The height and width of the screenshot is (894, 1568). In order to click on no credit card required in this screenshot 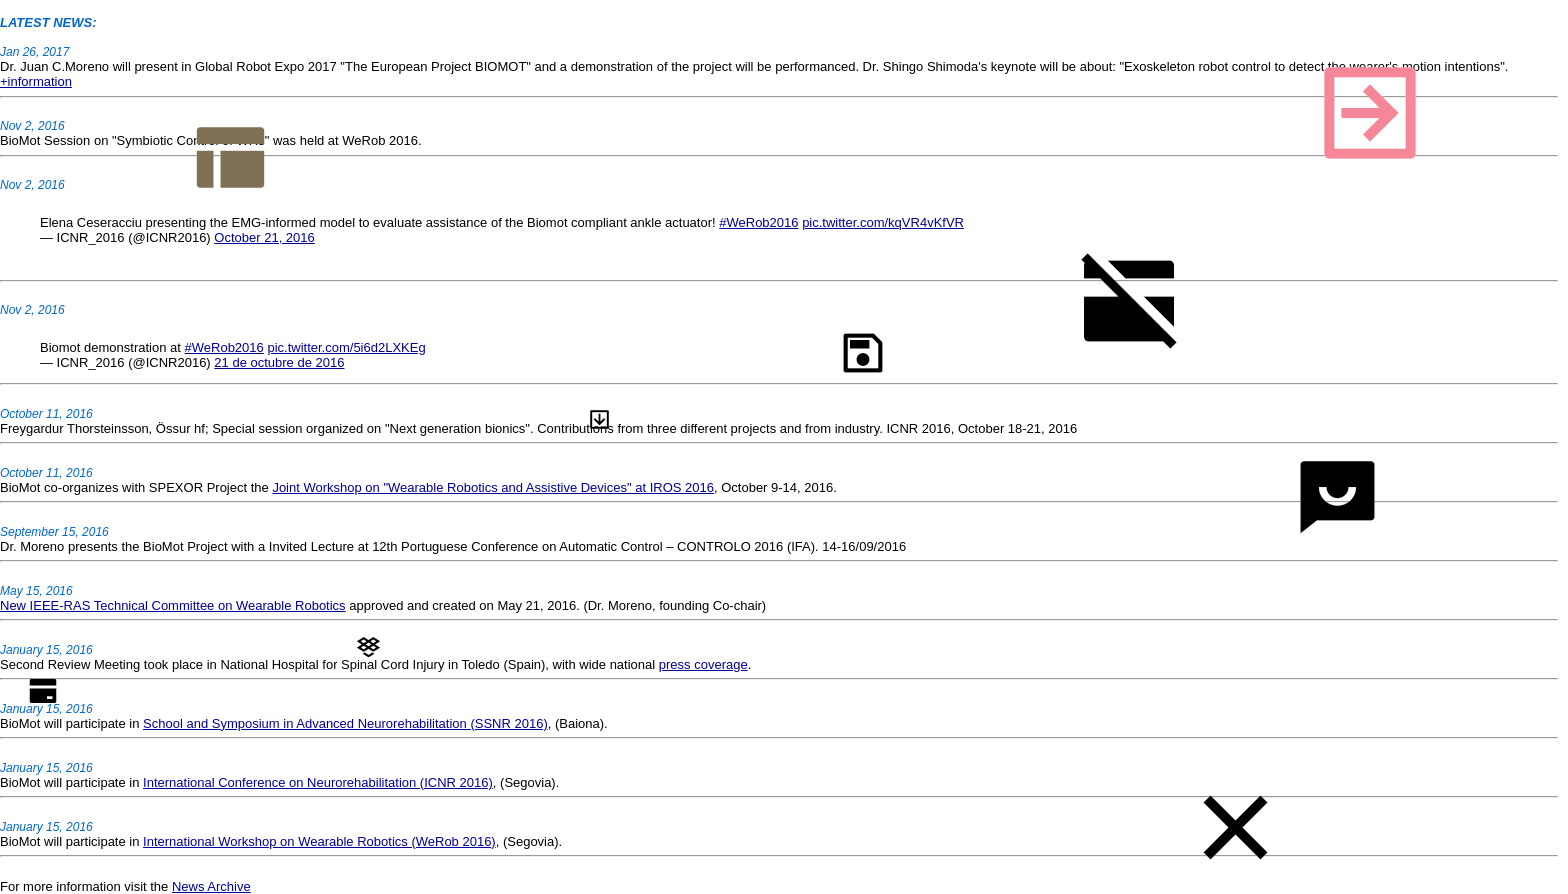, I will do `click(1129, 301)`.